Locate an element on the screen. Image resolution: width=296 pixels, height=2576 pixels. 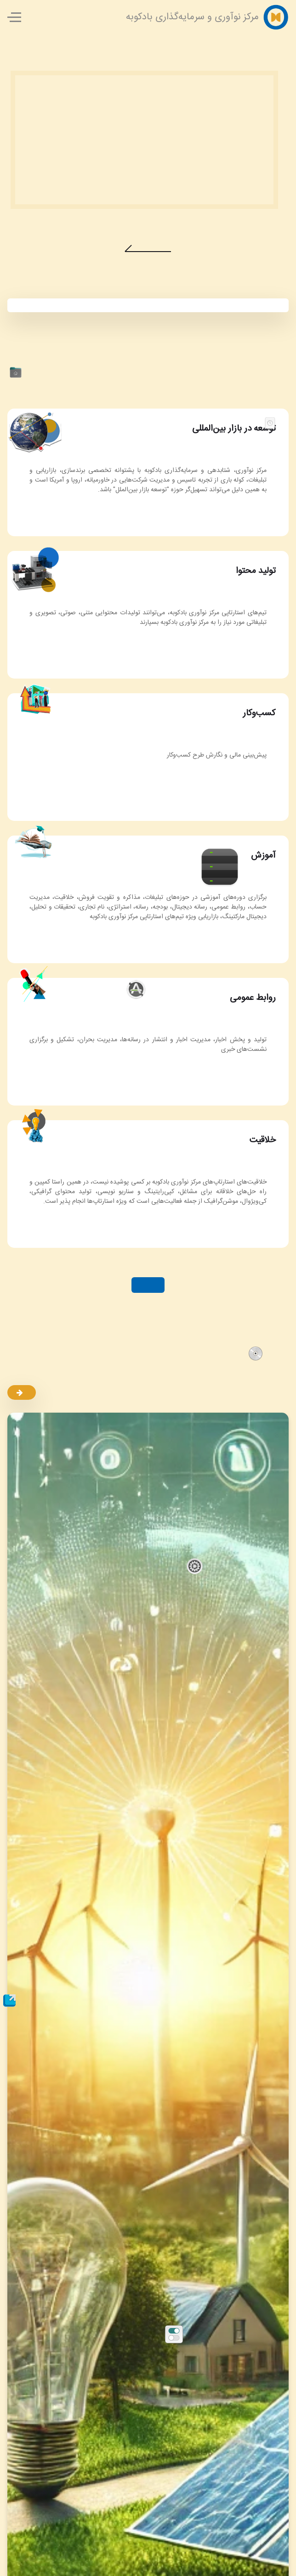
access network server settings is located at coordinates (220, 867).